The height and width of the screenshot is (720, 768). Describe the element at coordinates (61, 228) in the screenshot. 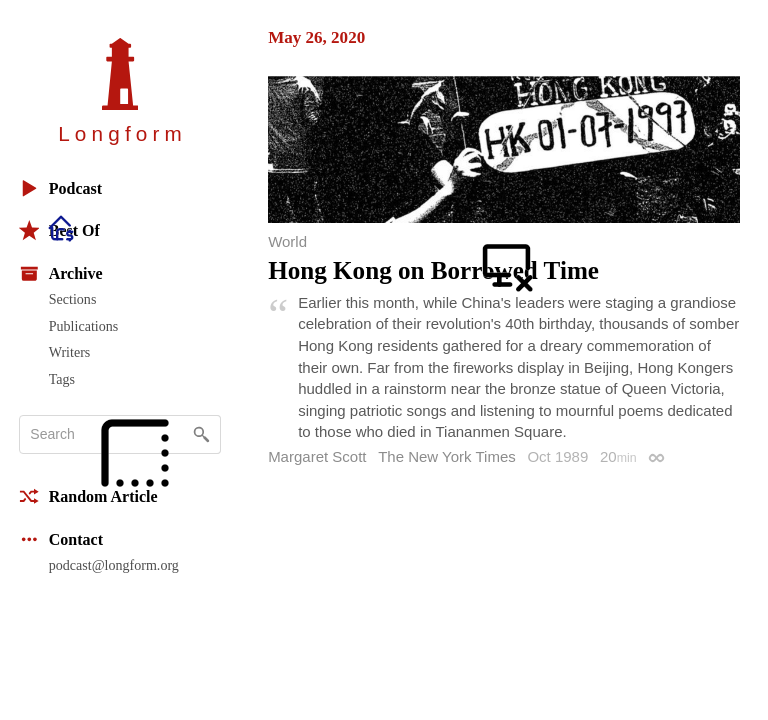

I see `view home financing or mortgage options` at that location.